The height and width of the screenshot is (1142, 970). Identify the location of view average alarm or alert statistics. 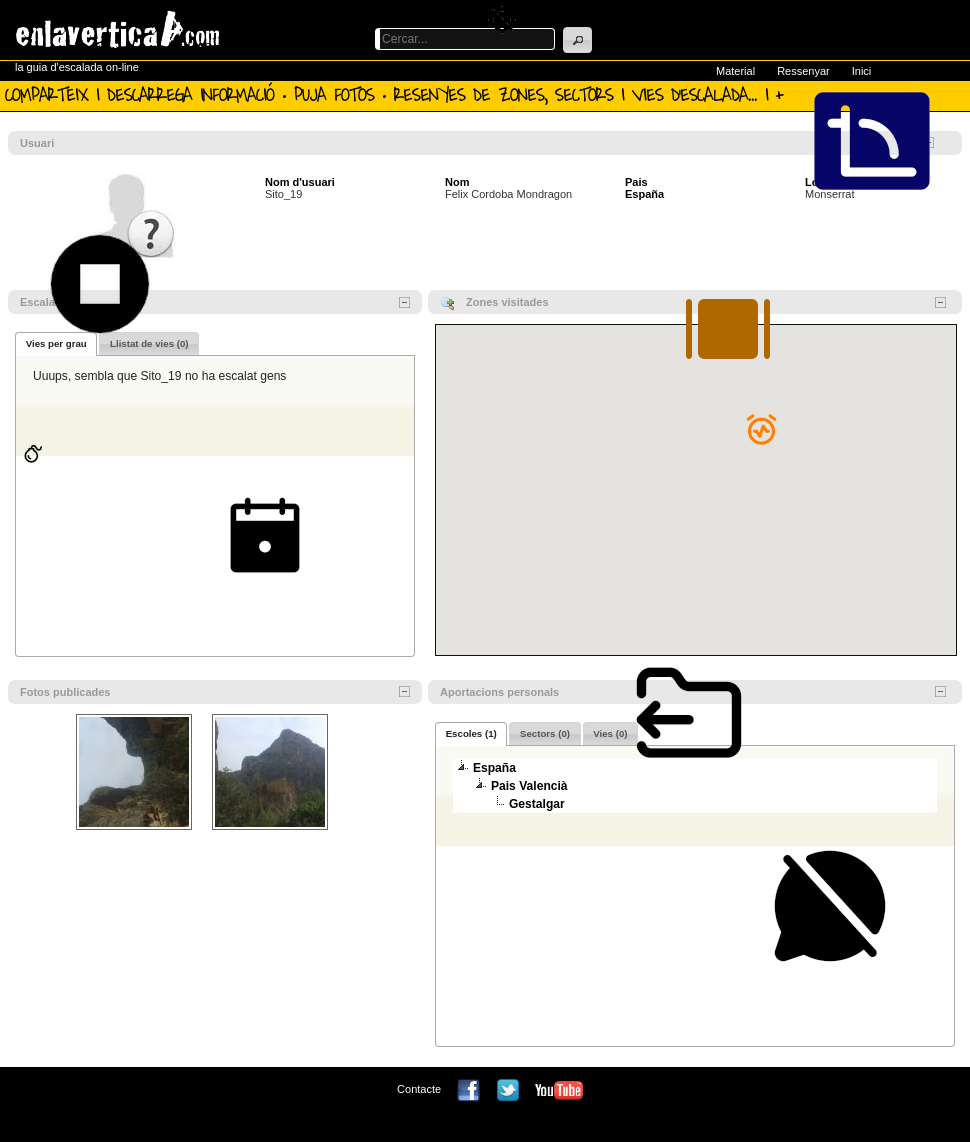
(761, 429).